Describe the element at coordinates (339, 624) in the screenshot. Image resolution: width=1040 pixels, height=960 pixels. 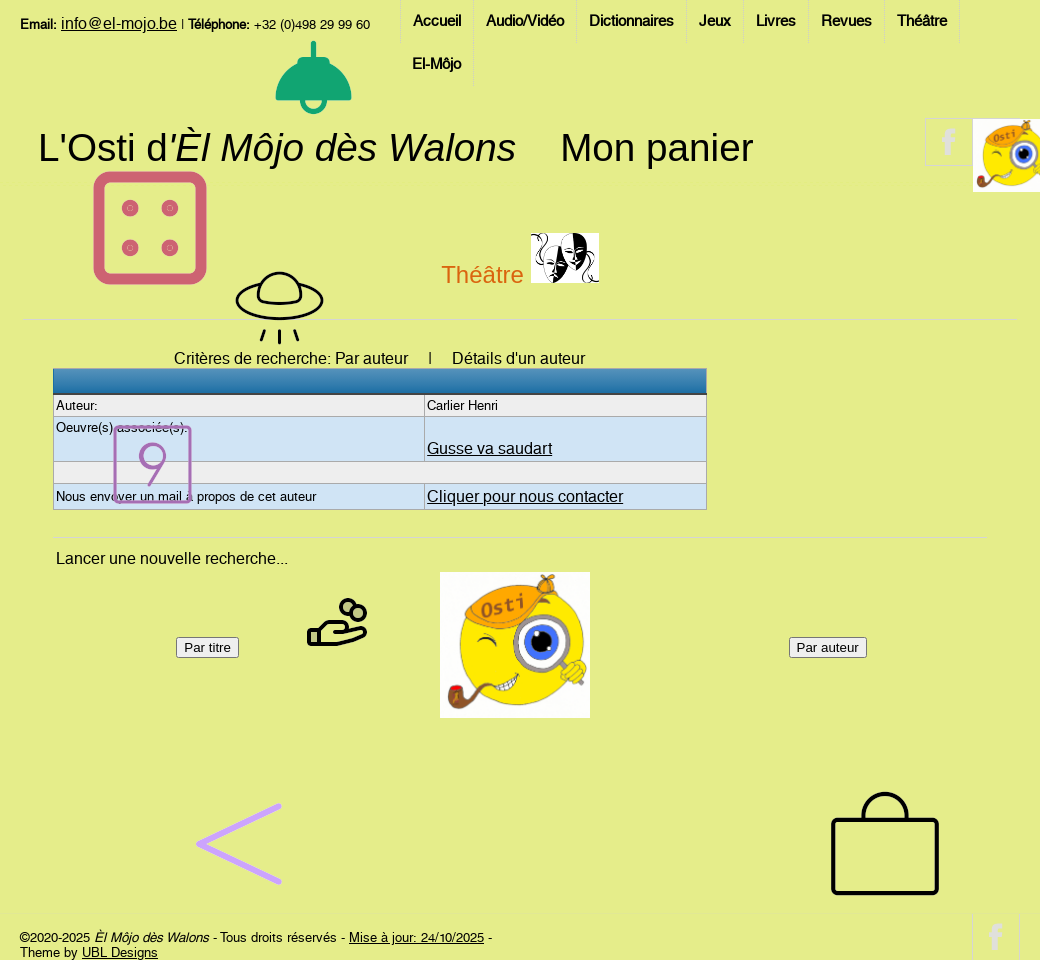
I see `make a payment or donation` at that location.